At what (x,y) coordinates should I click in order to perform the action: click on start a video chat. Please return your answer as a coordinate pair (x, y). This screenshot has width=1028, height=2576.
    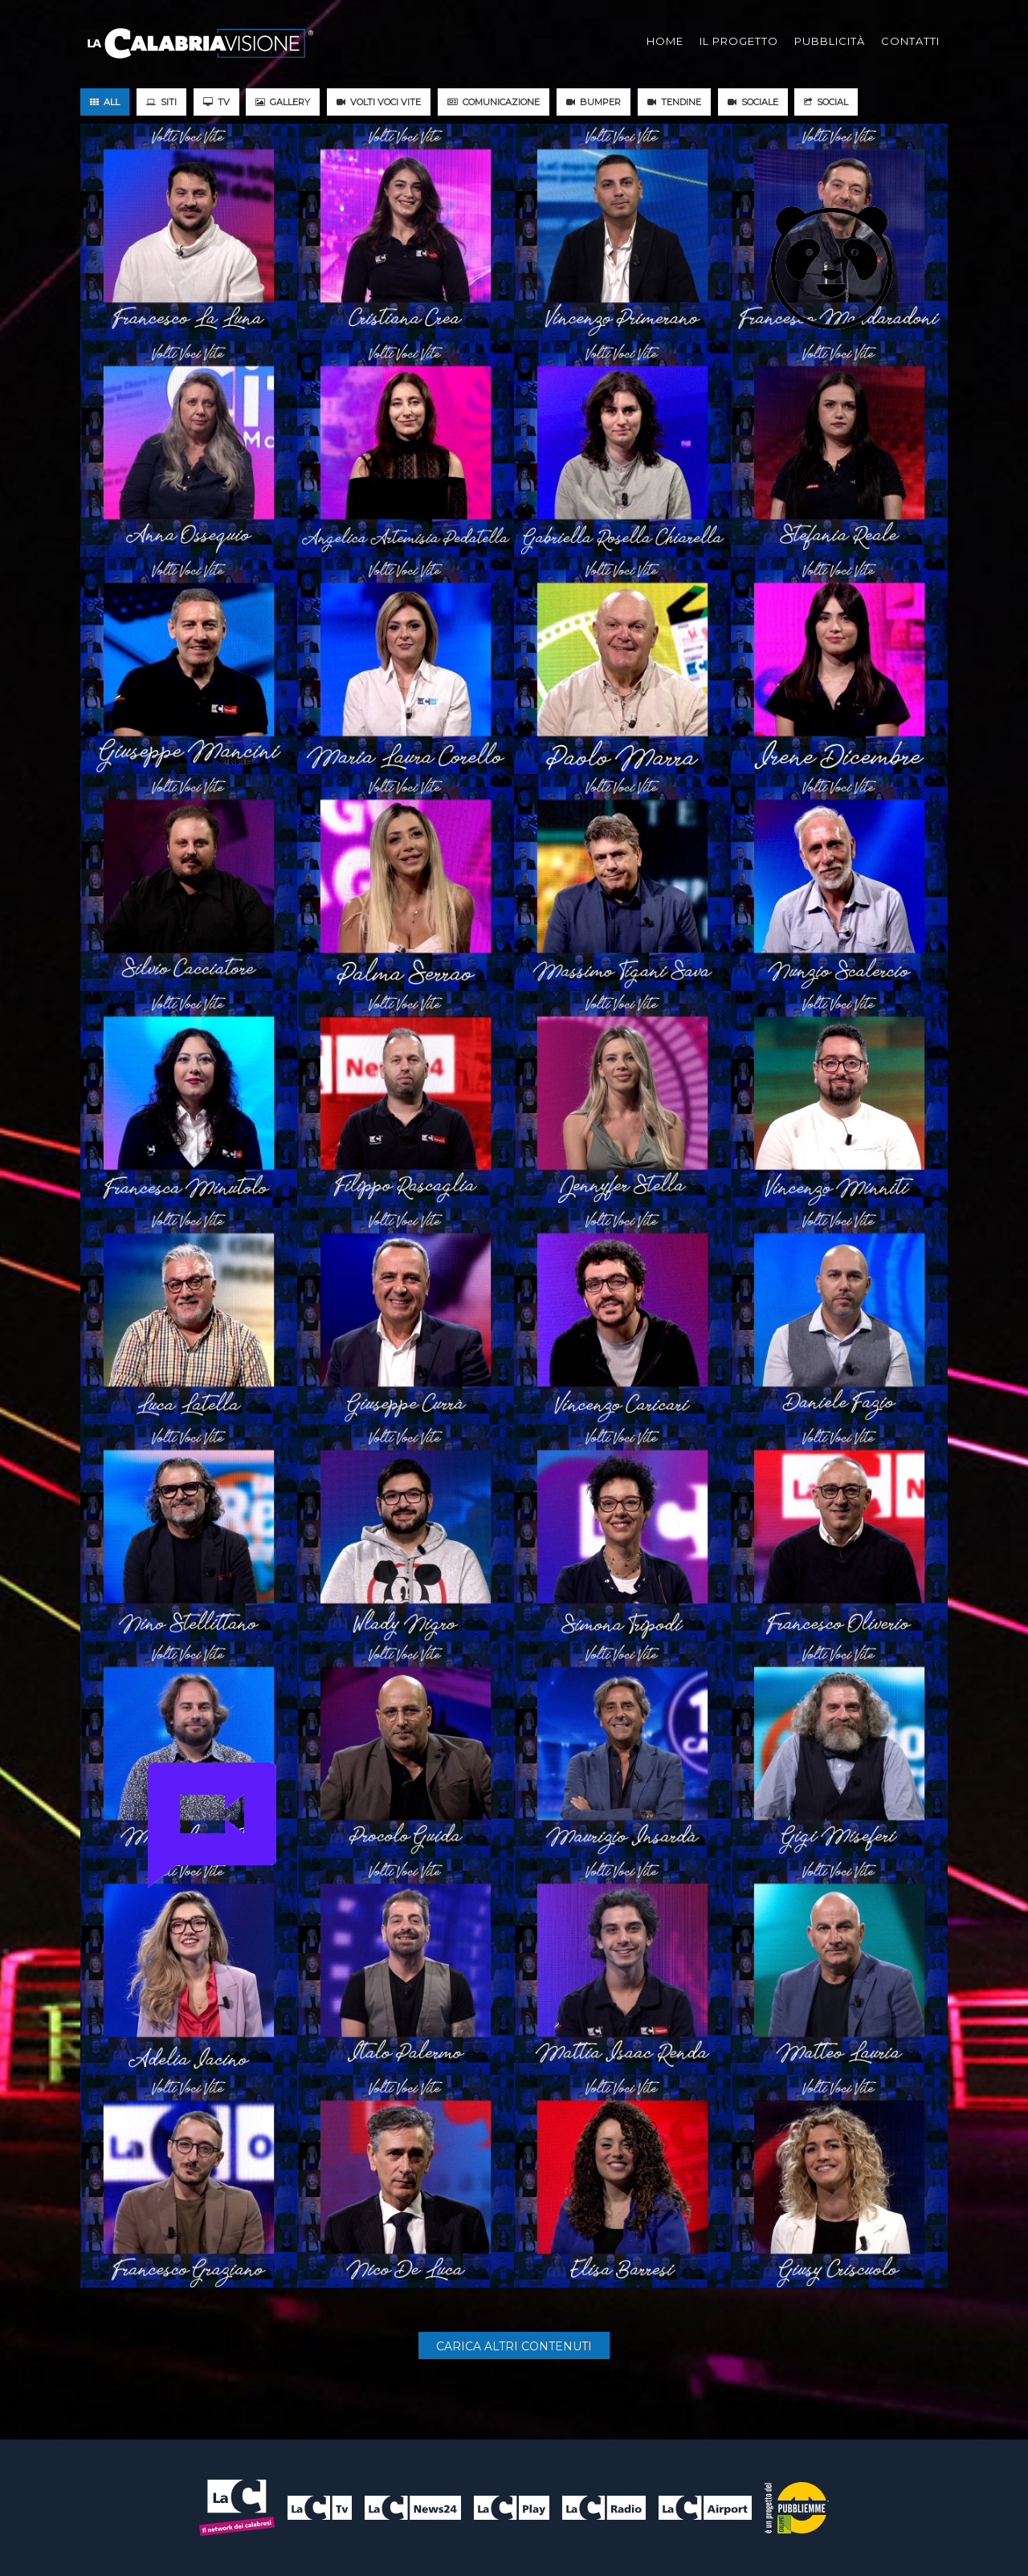
    Looking at the image, I should click on (212, 1820).